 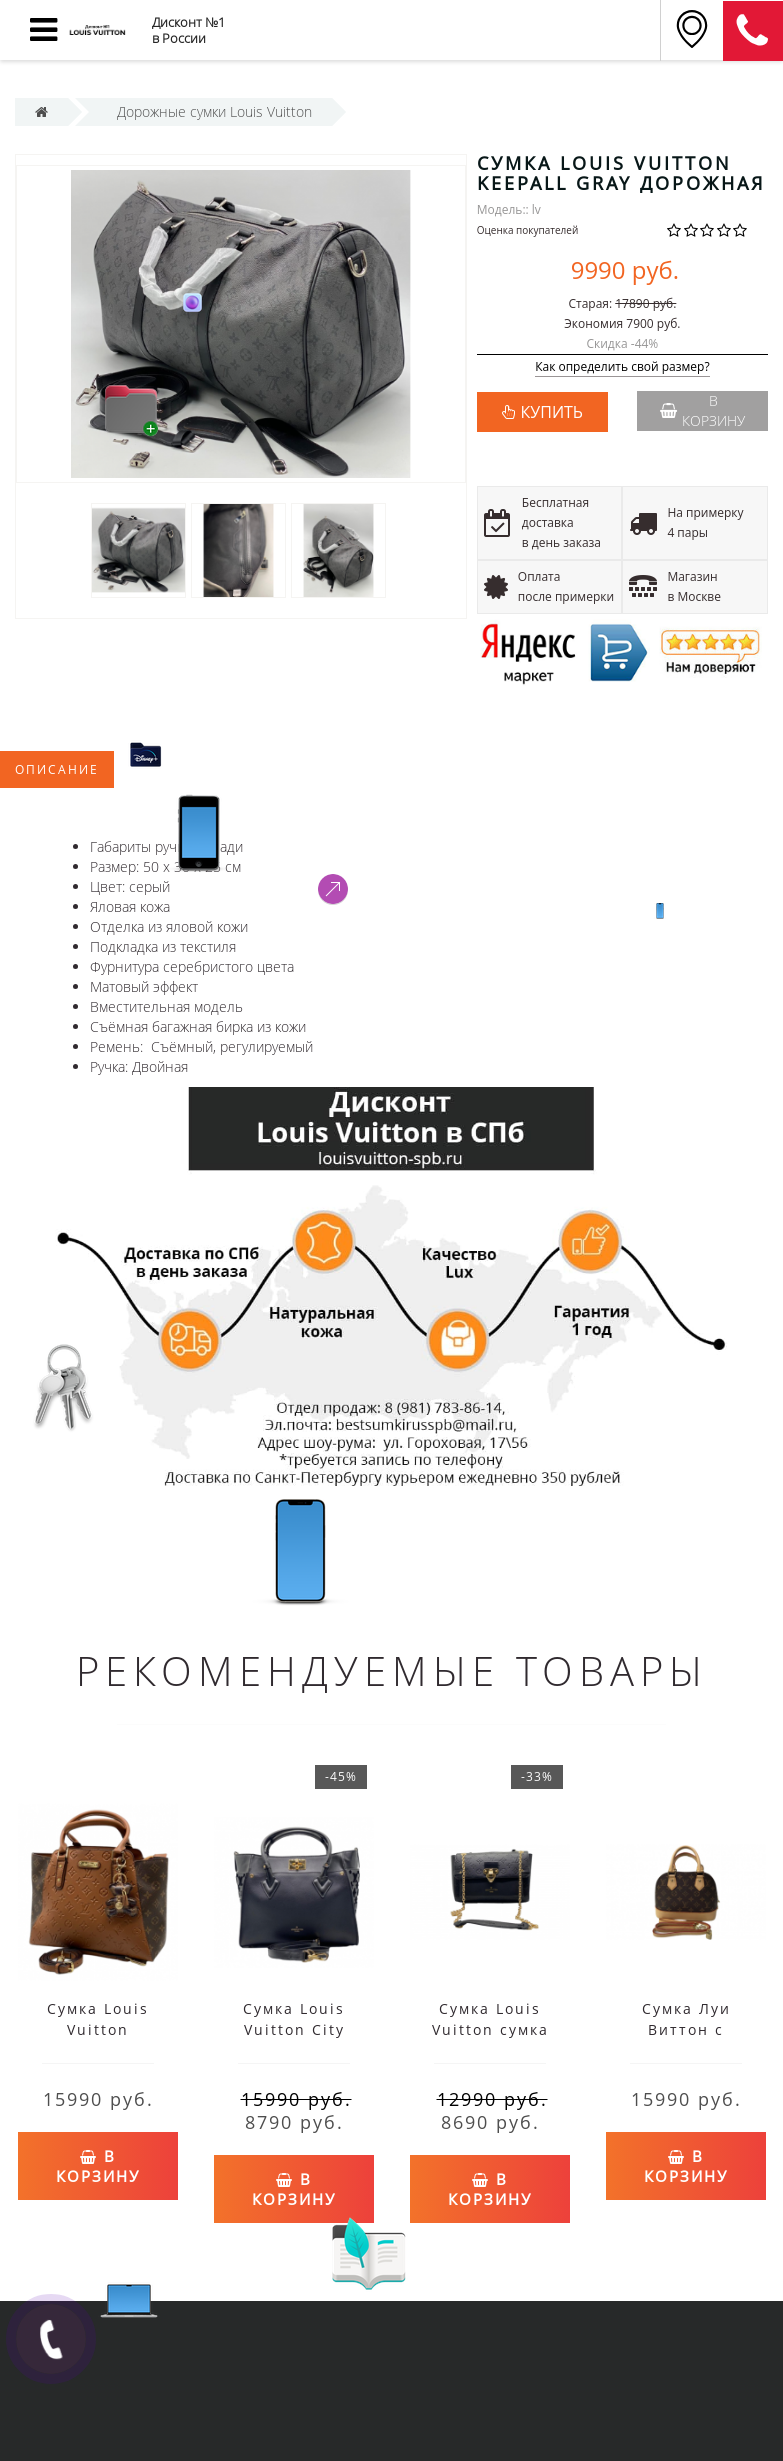 I want to click on access account and login settings, so click(x=64, y=1389).